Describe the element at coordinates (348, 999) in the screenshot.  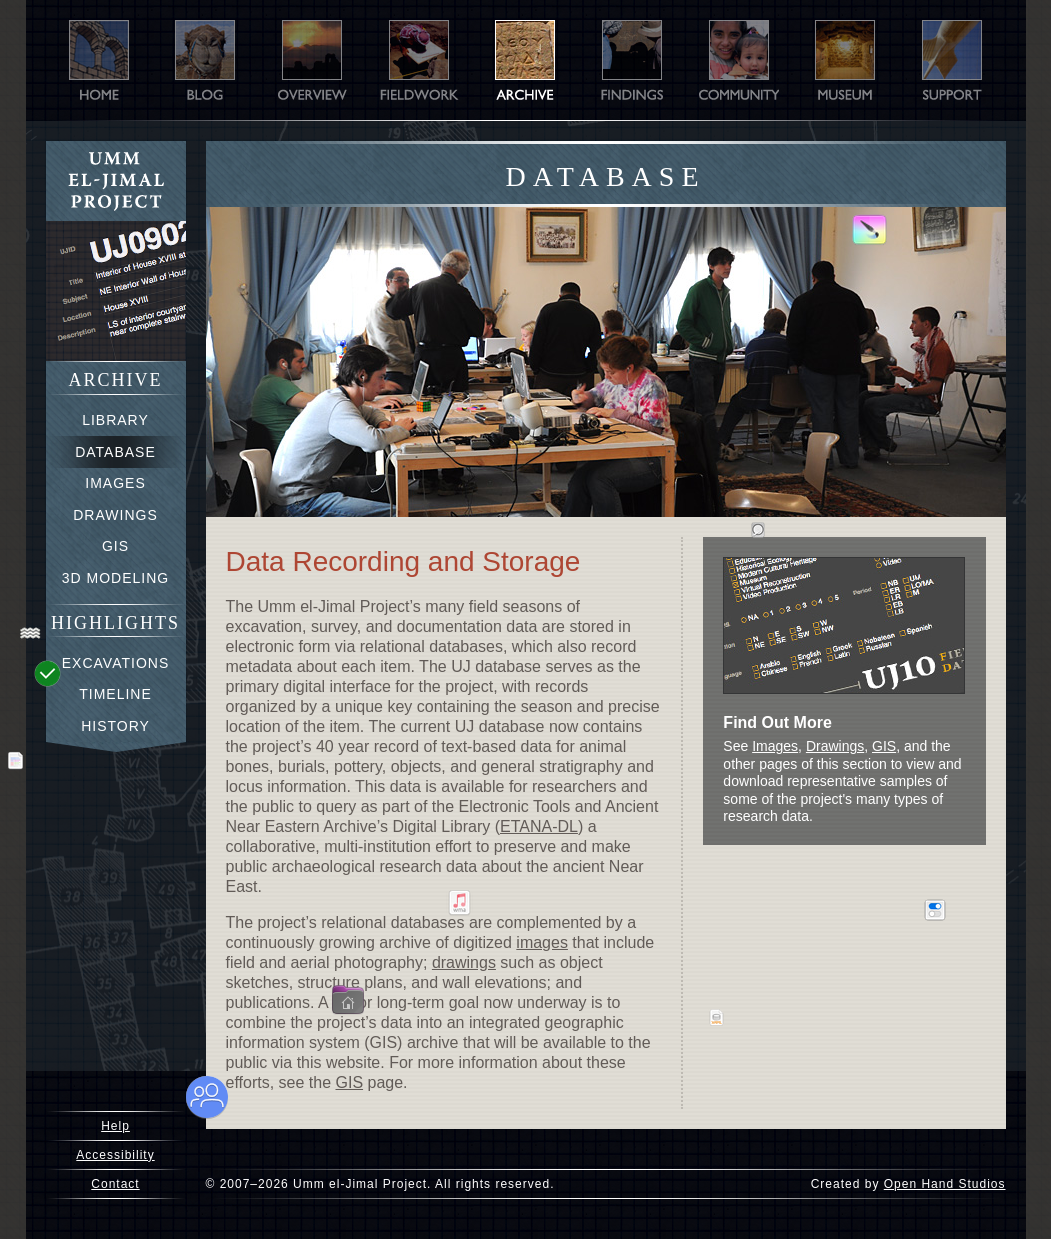
I see `access your home folder` at that location.